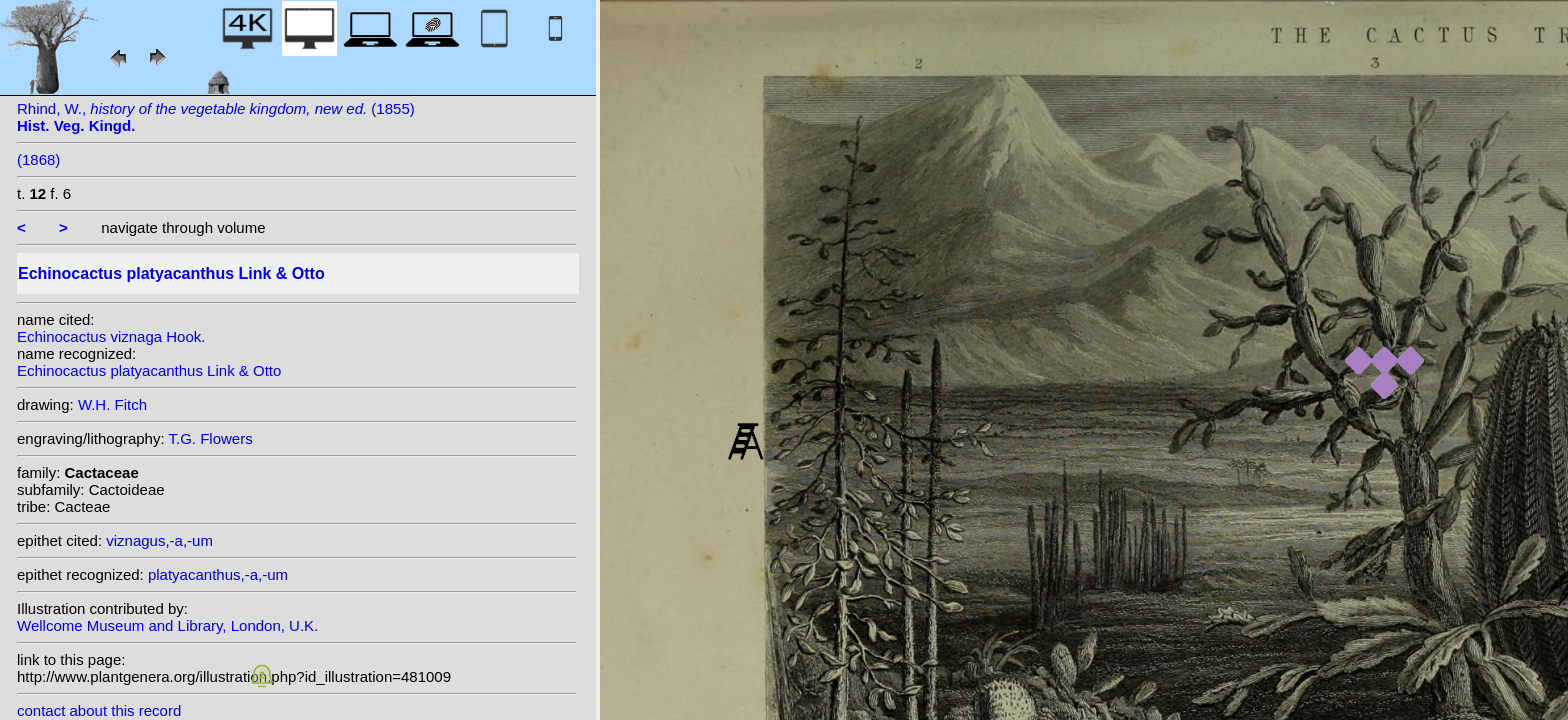 This screenshot has height=720, width=1568. Describe the element at coordinates (1384, 370) in the screenshot. I see `open TIDAL music streaming app` at that location.